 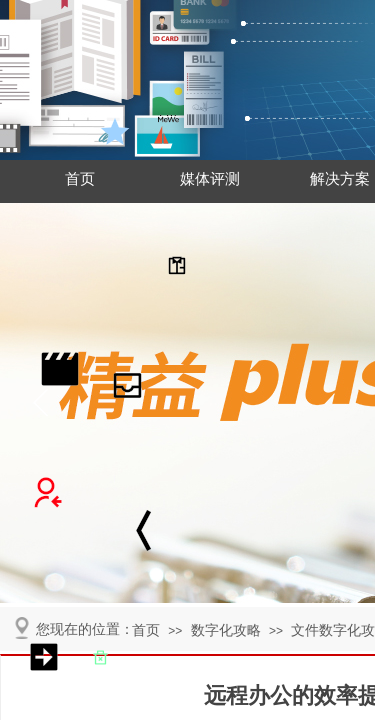 I want to click on access video or movie content, so click(x=60, y=369).